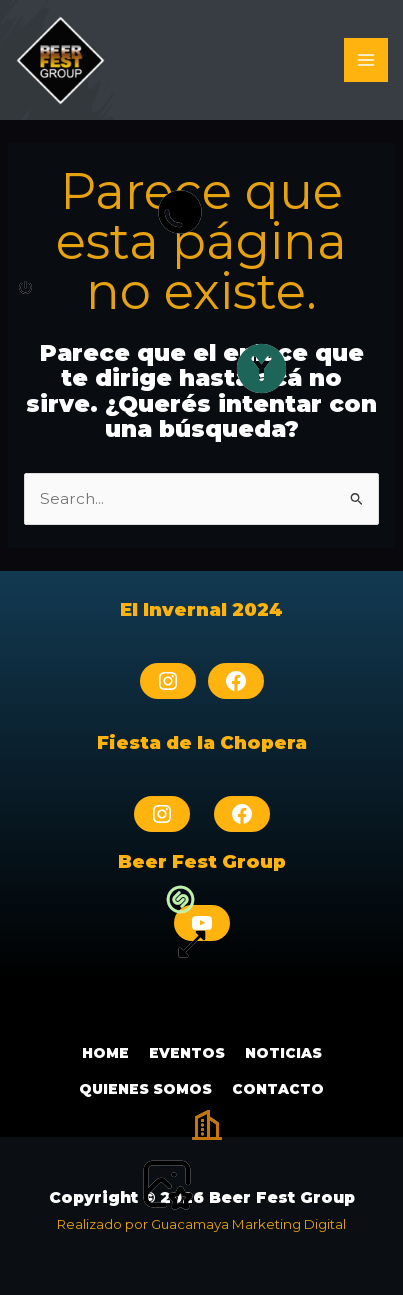  Describe the element at coordinates (167, 1184) in the screenshot. I see `add photo to favorites` at that location.